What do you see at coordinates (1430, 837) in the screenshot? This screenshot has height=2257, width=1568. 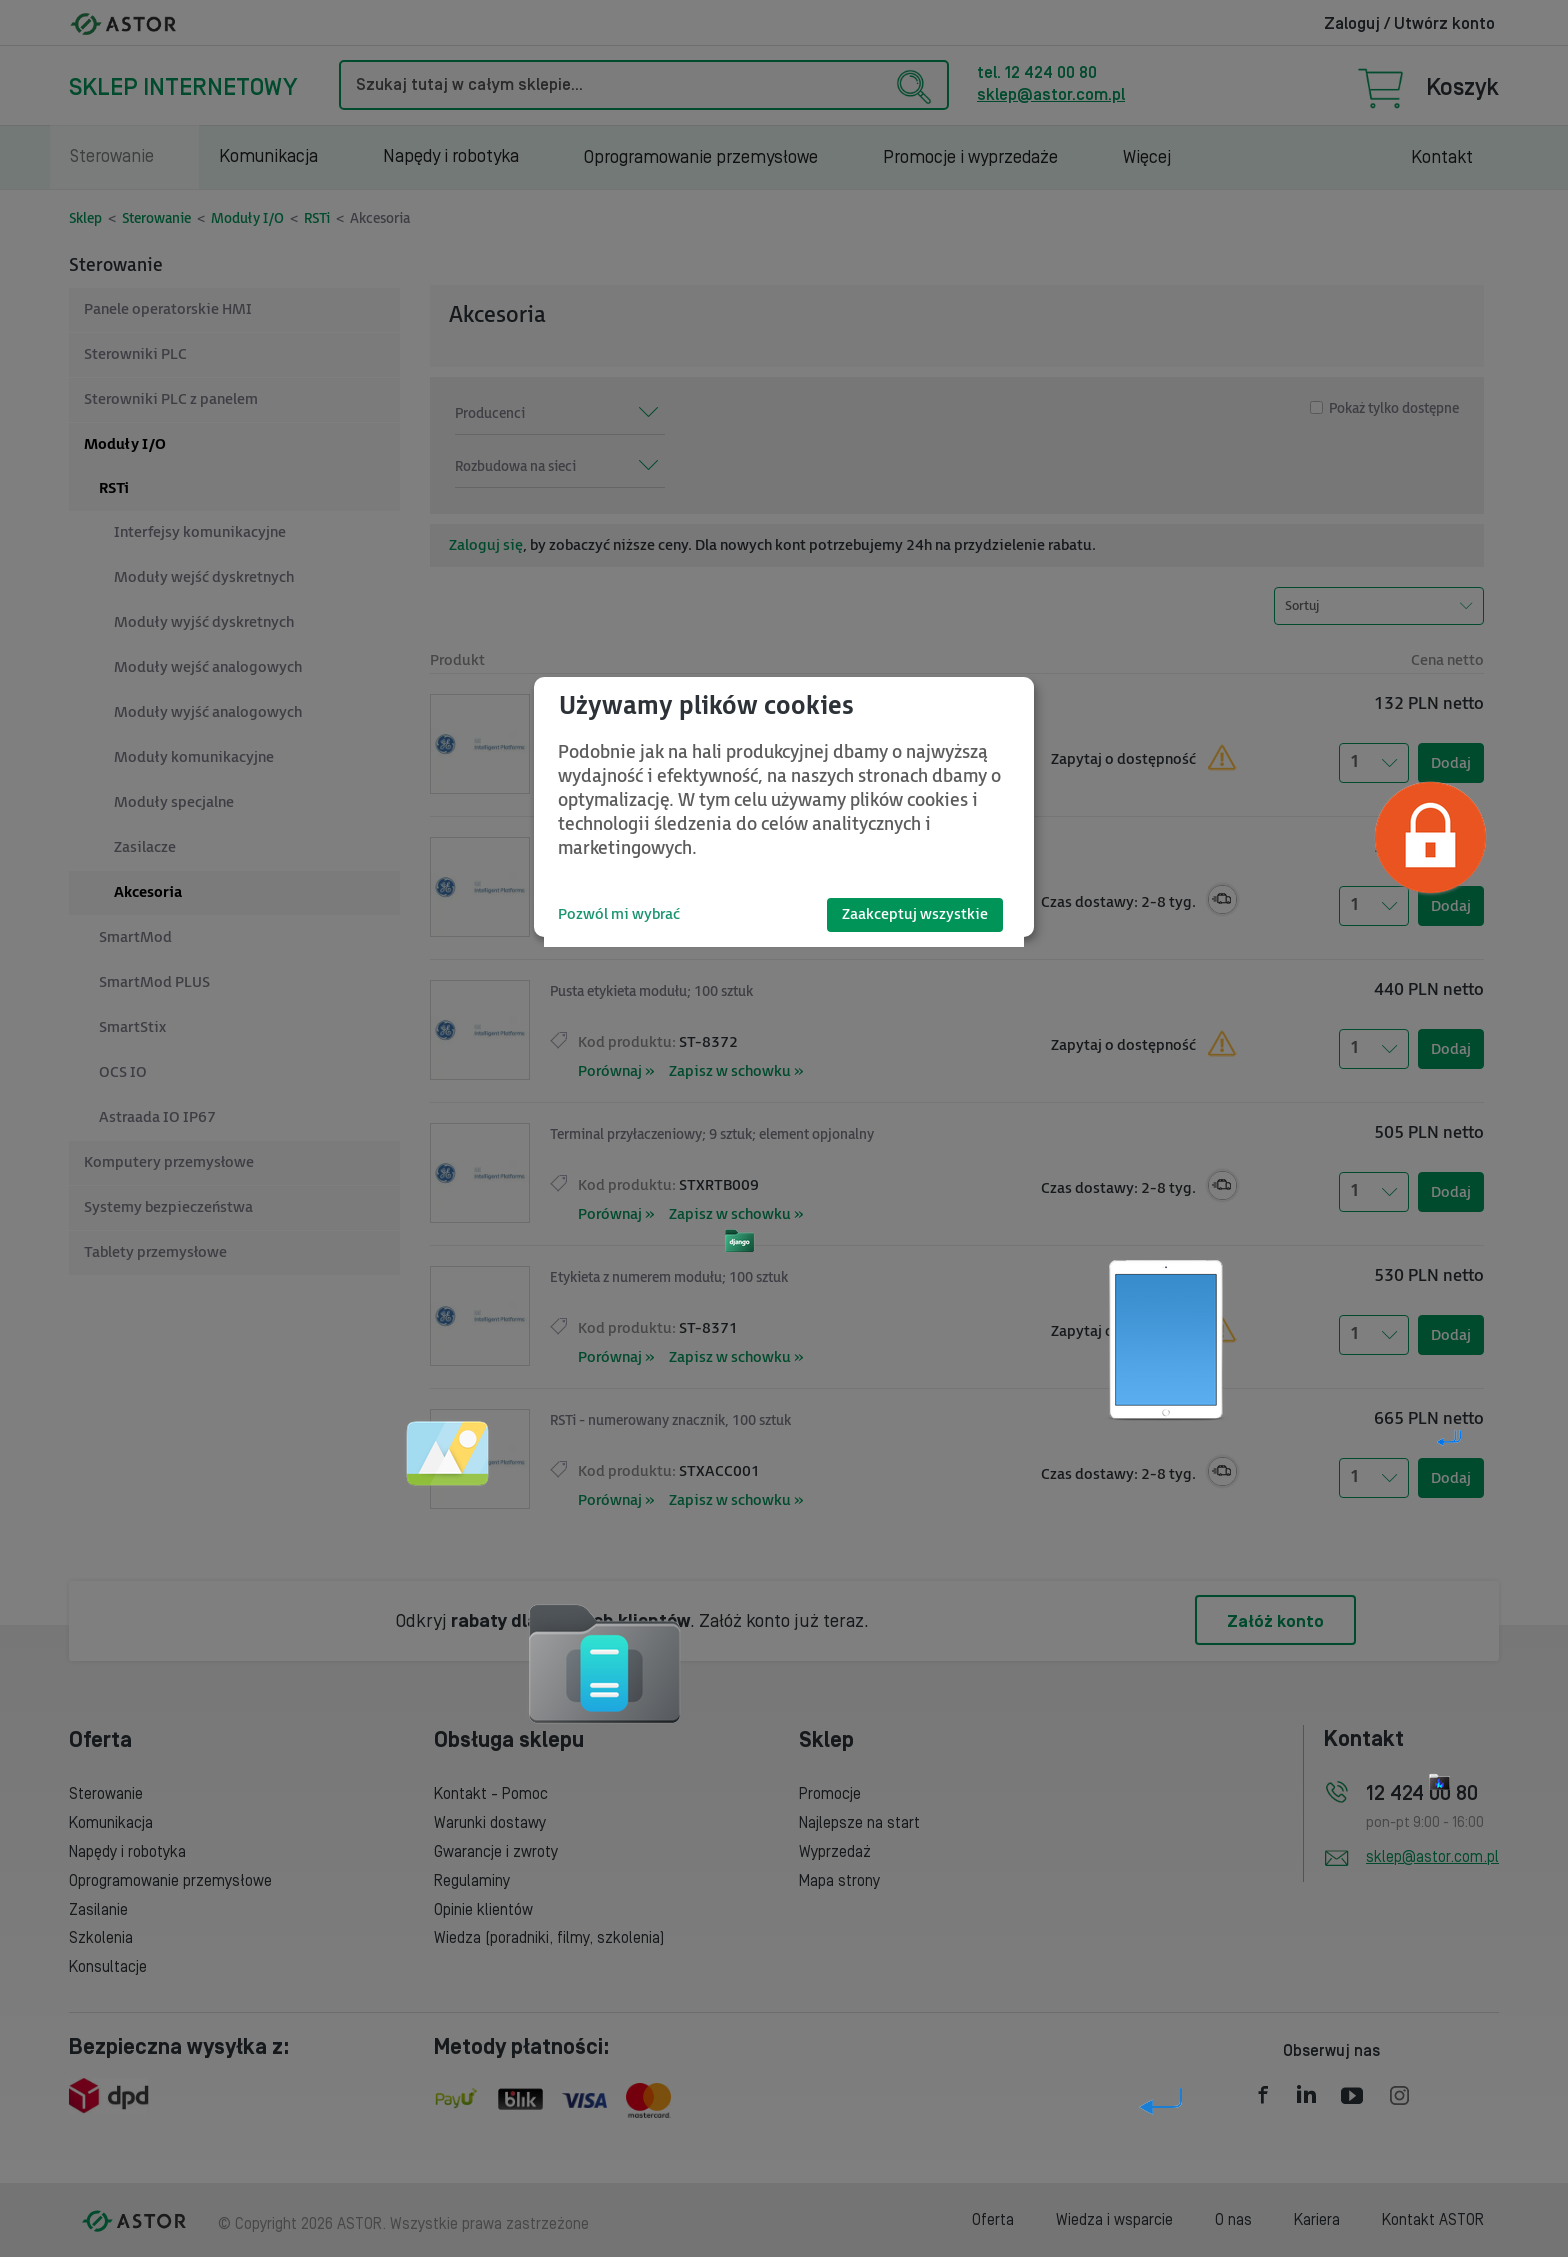 I see `lock the screen` at bounding box center [1430, 837].